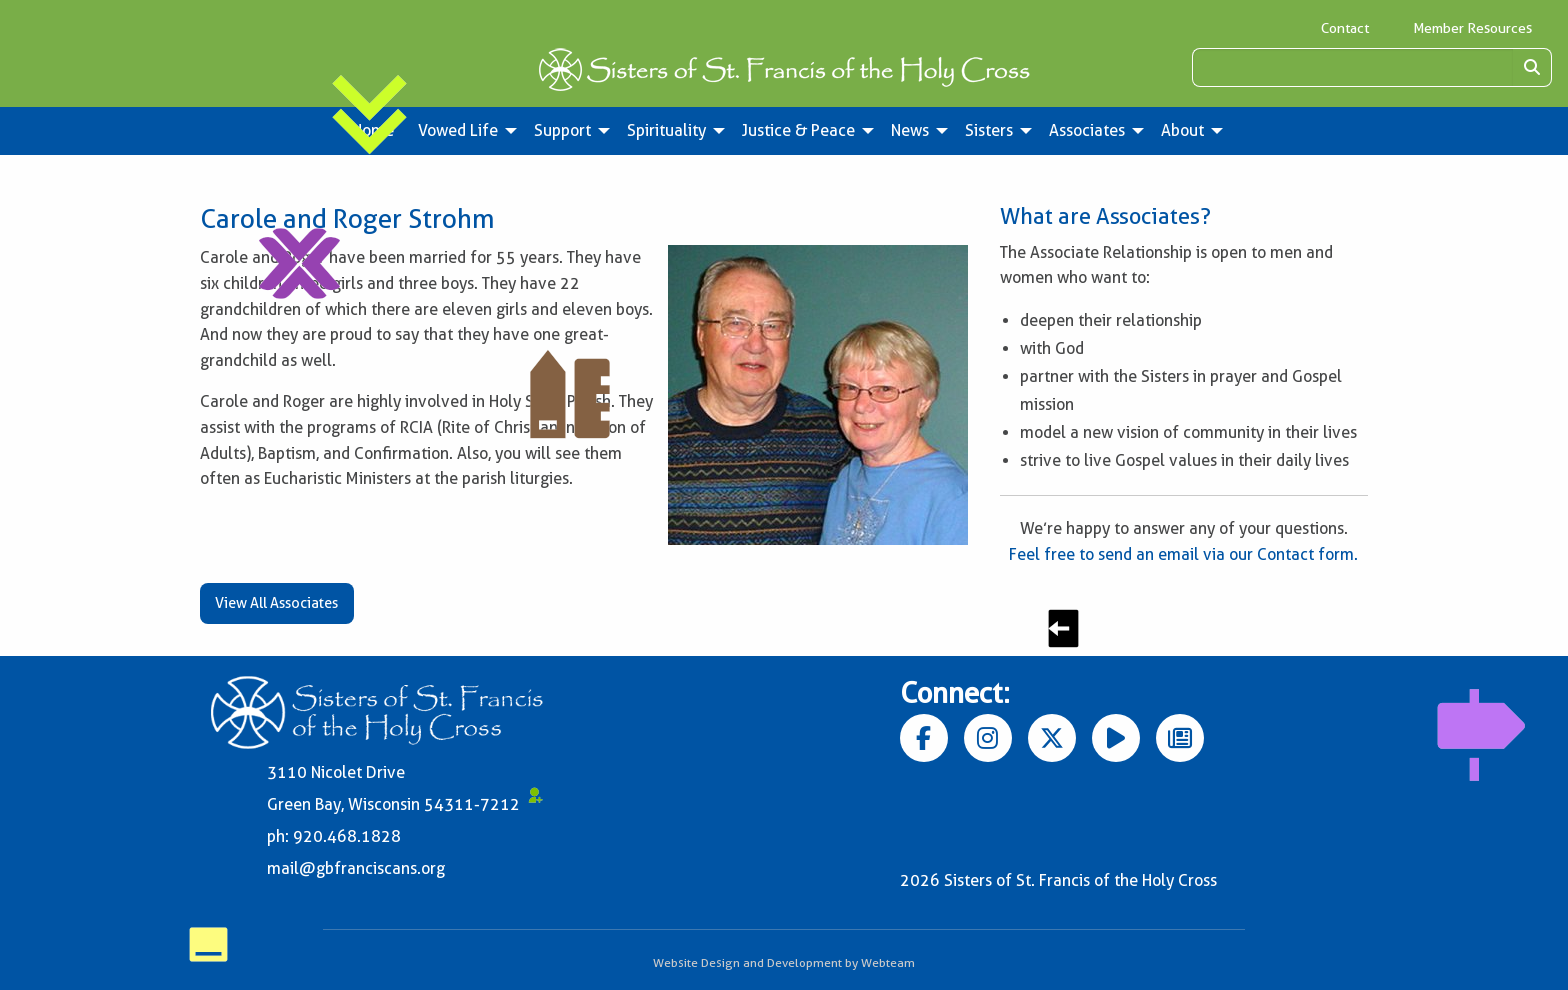 Image resolution: width=1568 pixels, height=990 pixels. I want to click on switch to bottom panel layout, so click(208, 944).